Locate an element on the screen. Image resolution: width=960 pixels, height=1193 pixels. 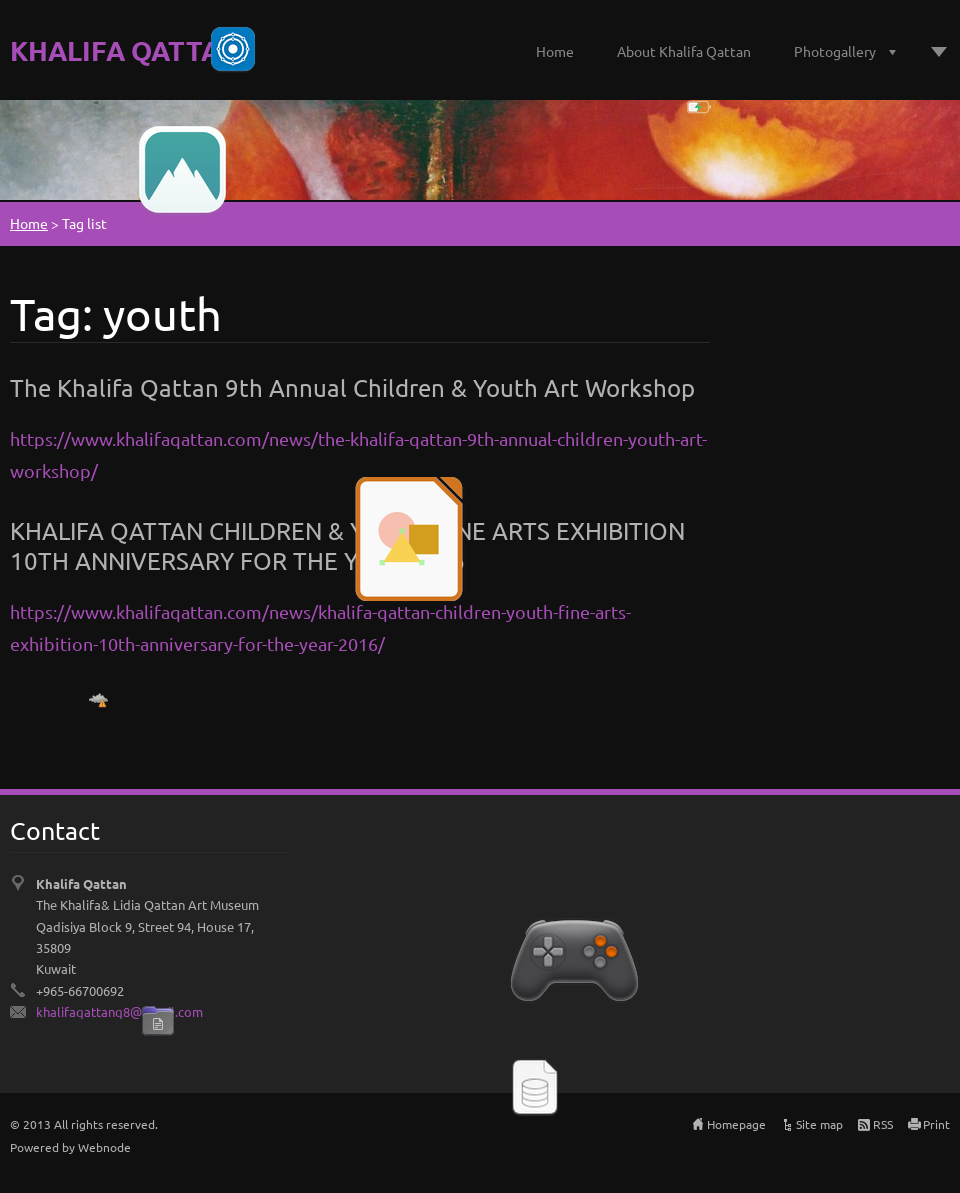
indicates severe weather warning in your area is located at coordinates (98, 699).